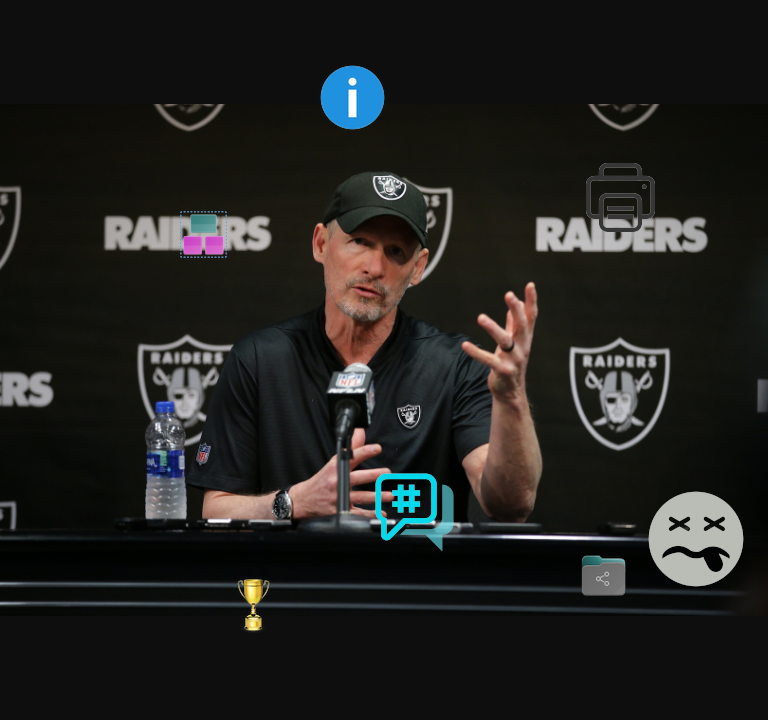  Describe the element at coordinates (414, 512) in the screenshot. I see `open polari irc chat application` at that location.